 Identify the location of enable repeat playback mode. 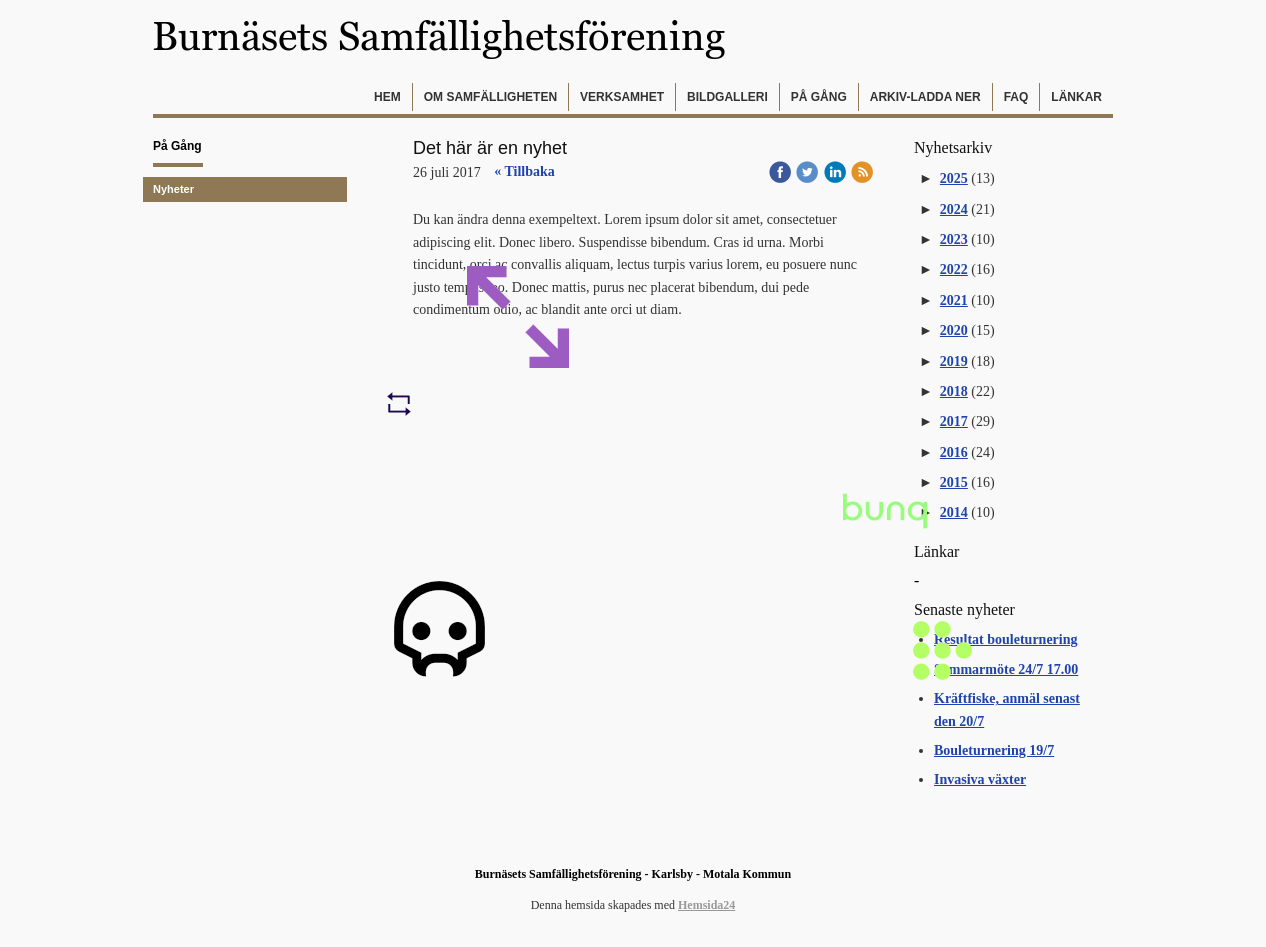
(399, 404).